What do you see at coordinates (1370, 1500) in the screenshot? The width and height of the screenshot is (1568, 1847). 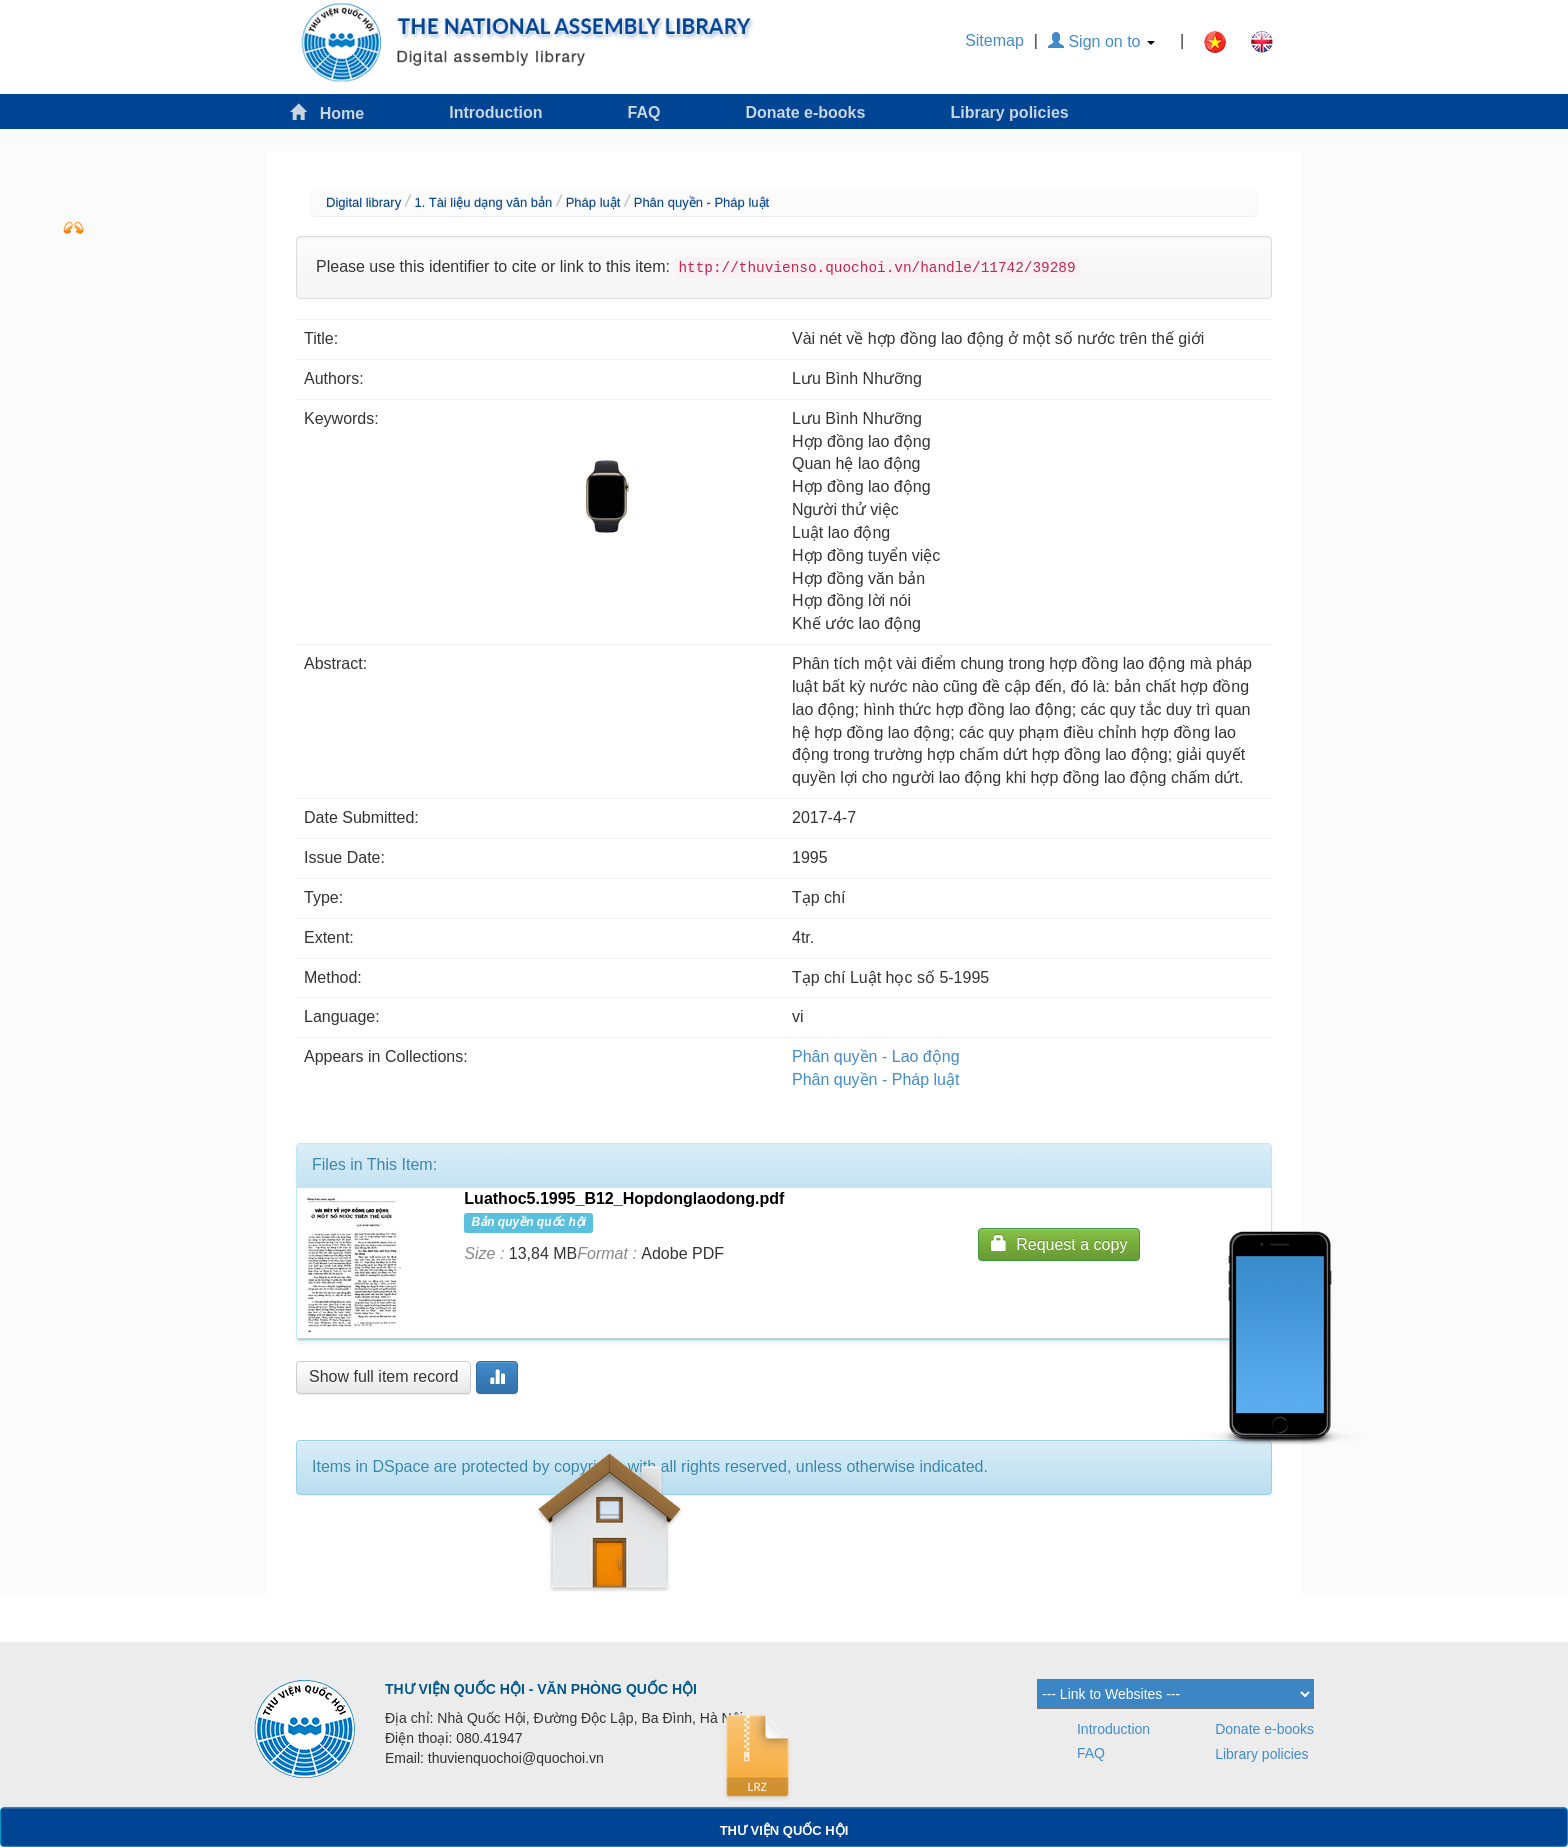 I see `access your media library` at bounding box center [1370, 1500].